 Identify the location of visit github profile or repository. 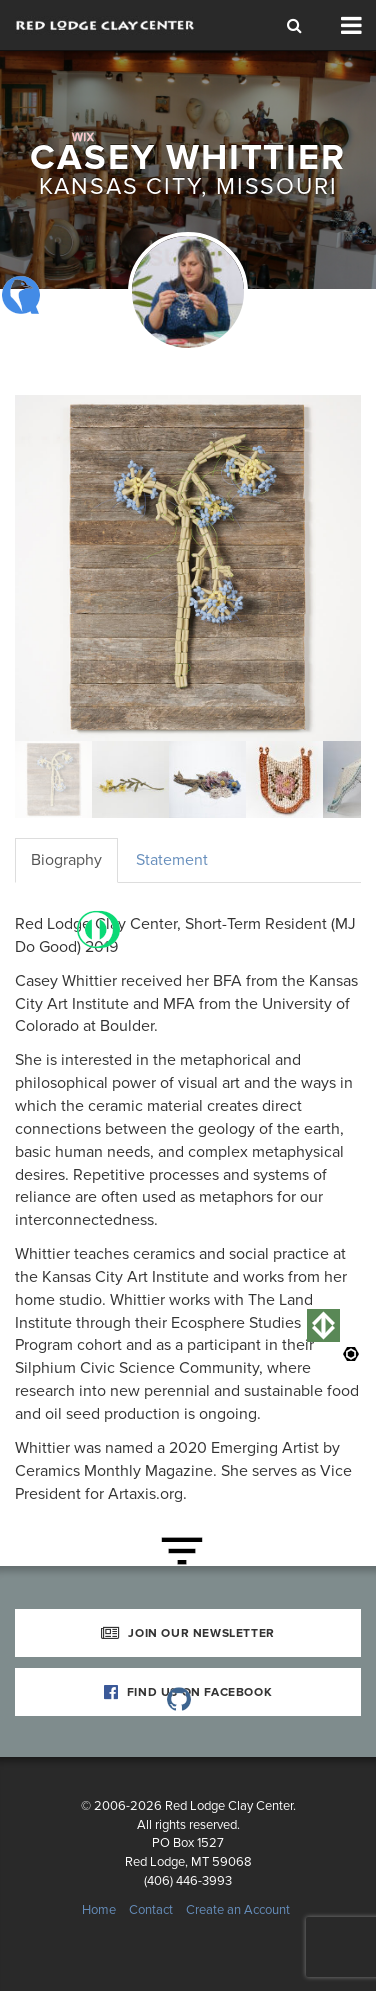
(179, 1699).